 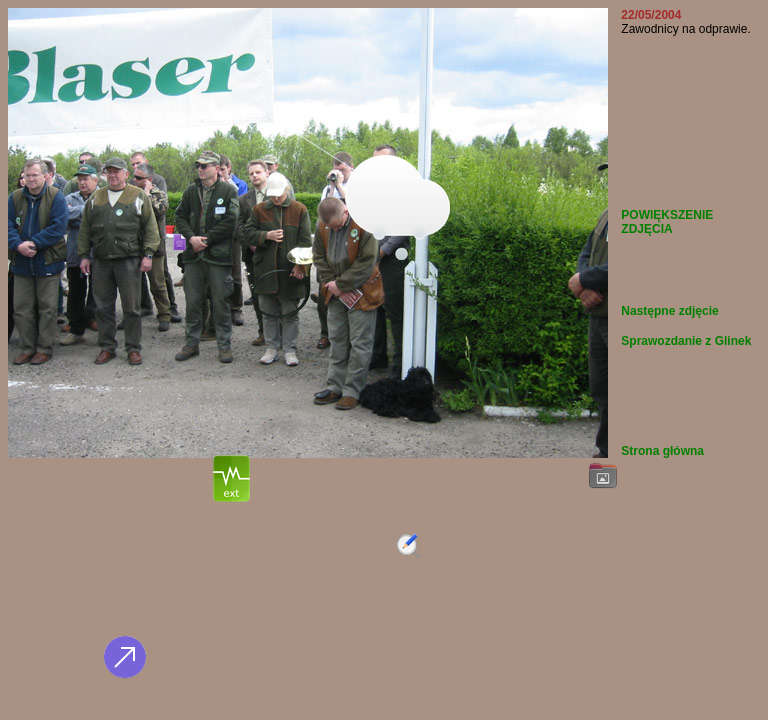 What do you see at coordinates (397, 207) in the screenshot?
I see `indicates scattered snow weather conditions` at bounding box center [397, 207].